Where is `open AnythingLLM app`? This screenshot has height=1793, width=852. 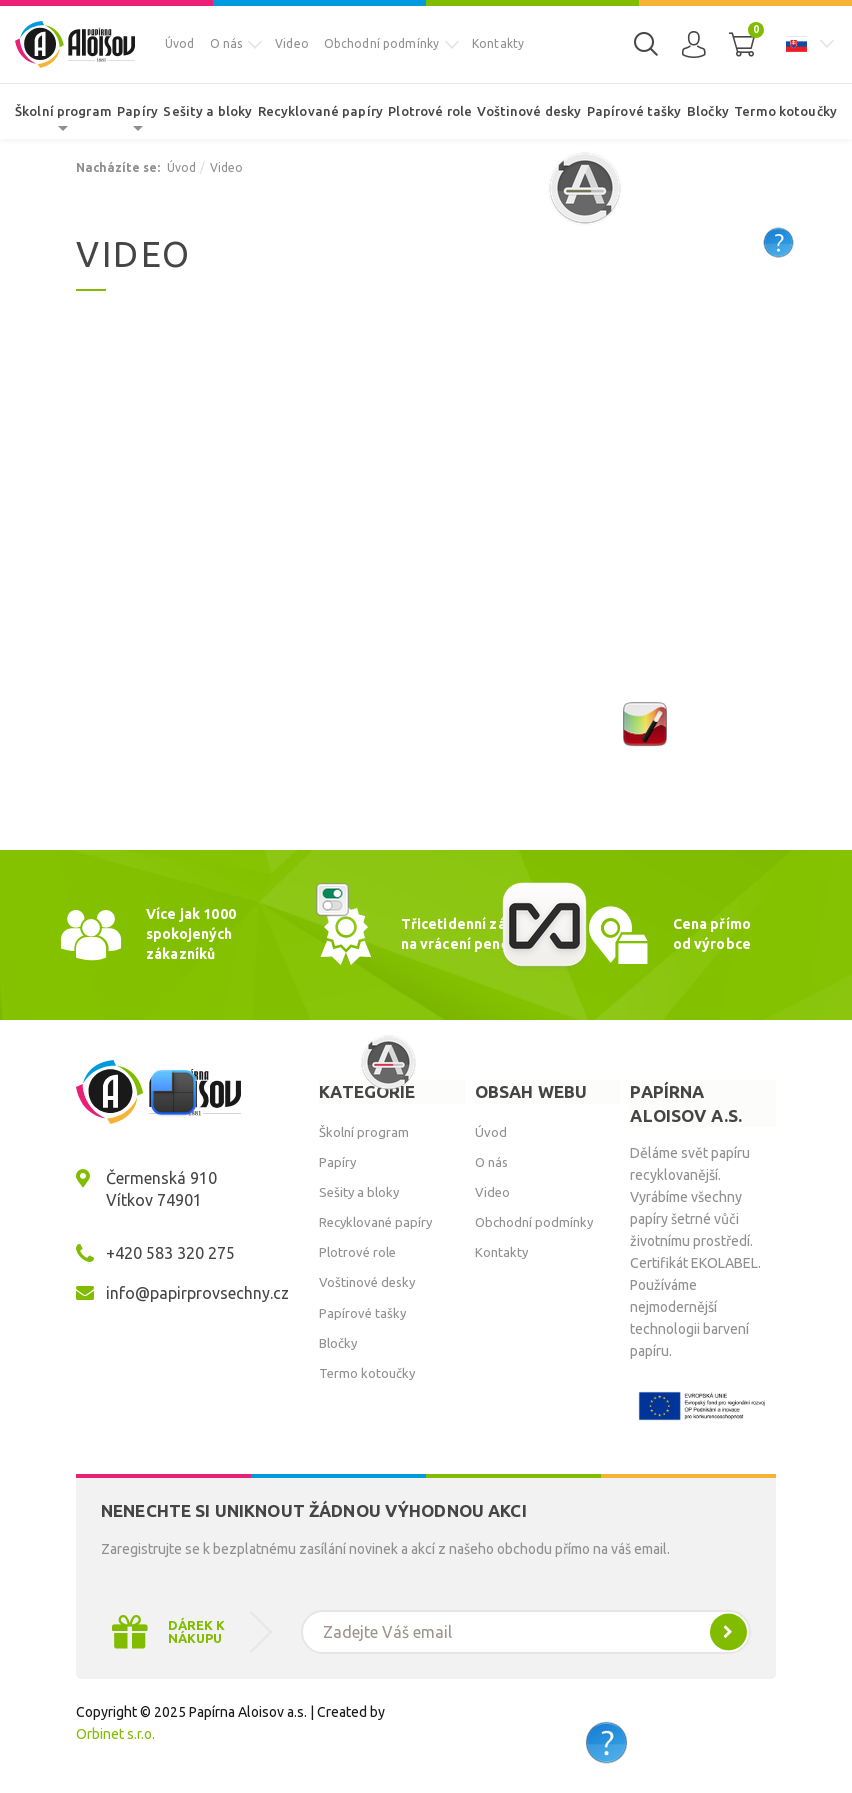 open AnythingLLM app is located at coordinates (544, 924).